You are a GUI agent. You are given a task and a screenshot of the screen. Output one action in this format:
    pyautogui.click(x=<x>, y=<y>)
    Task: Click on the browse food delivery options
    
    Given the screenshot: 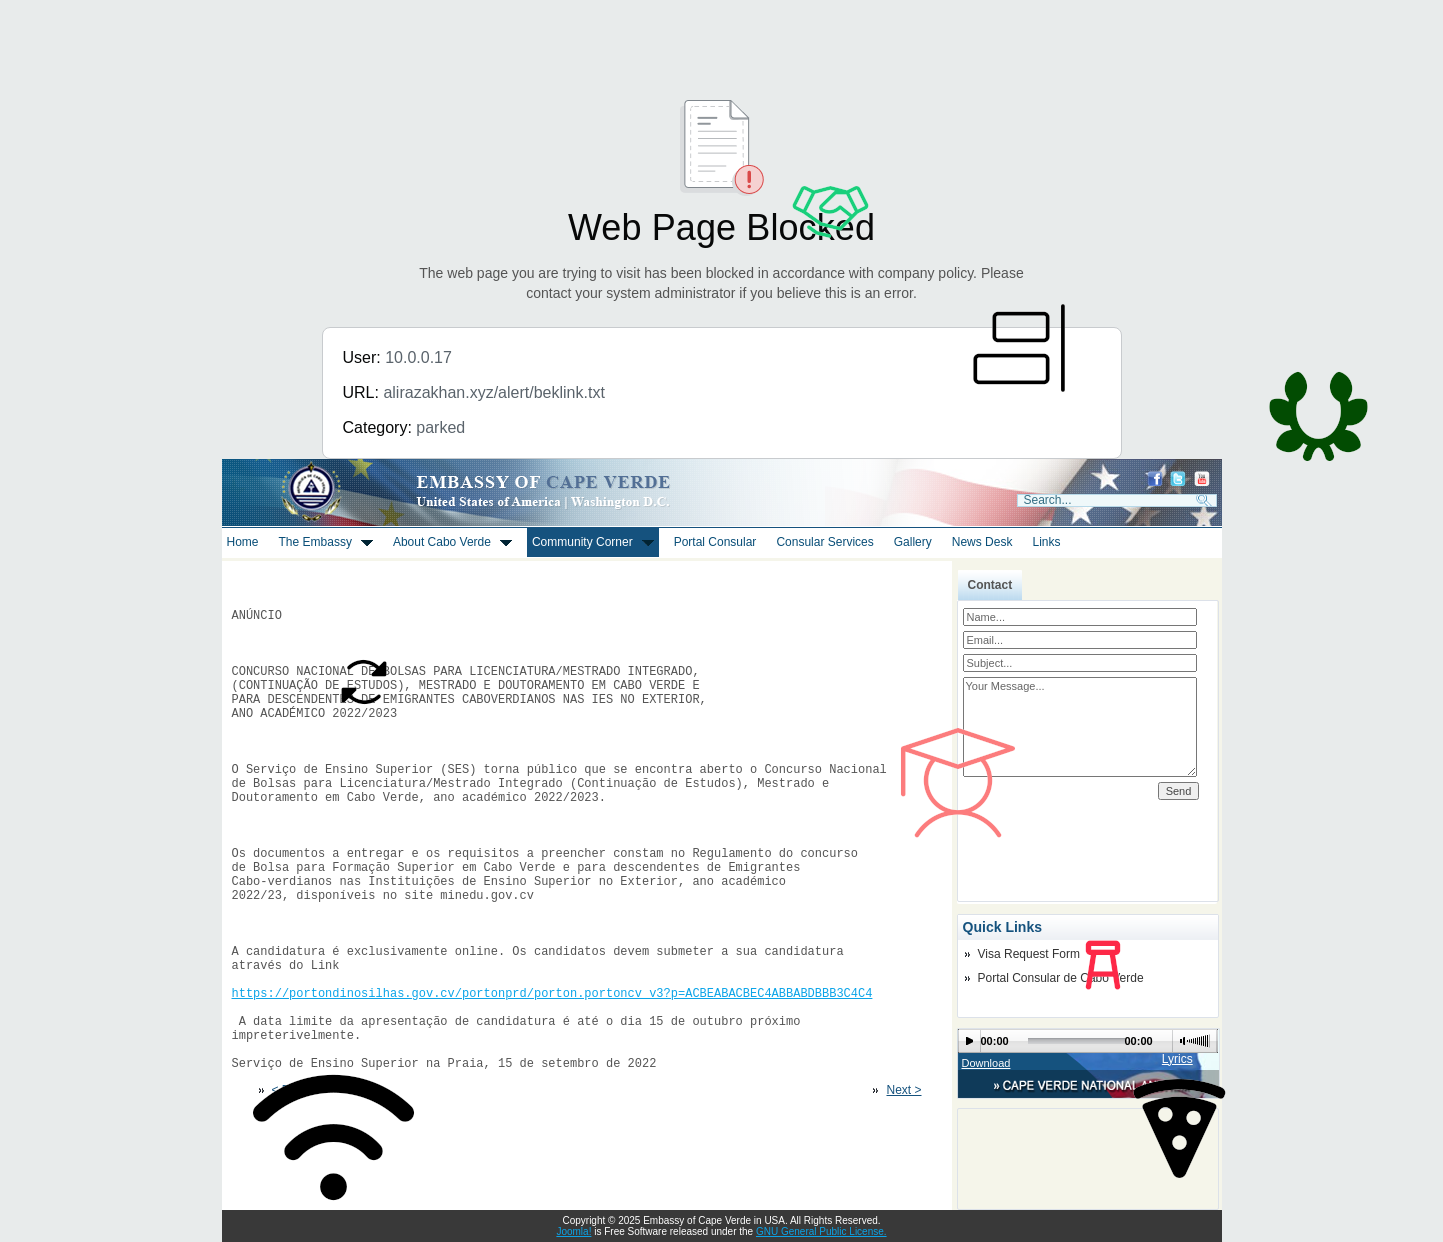 What is the action you would take?
    pyautogui.click(x=1179, y=1128)
    